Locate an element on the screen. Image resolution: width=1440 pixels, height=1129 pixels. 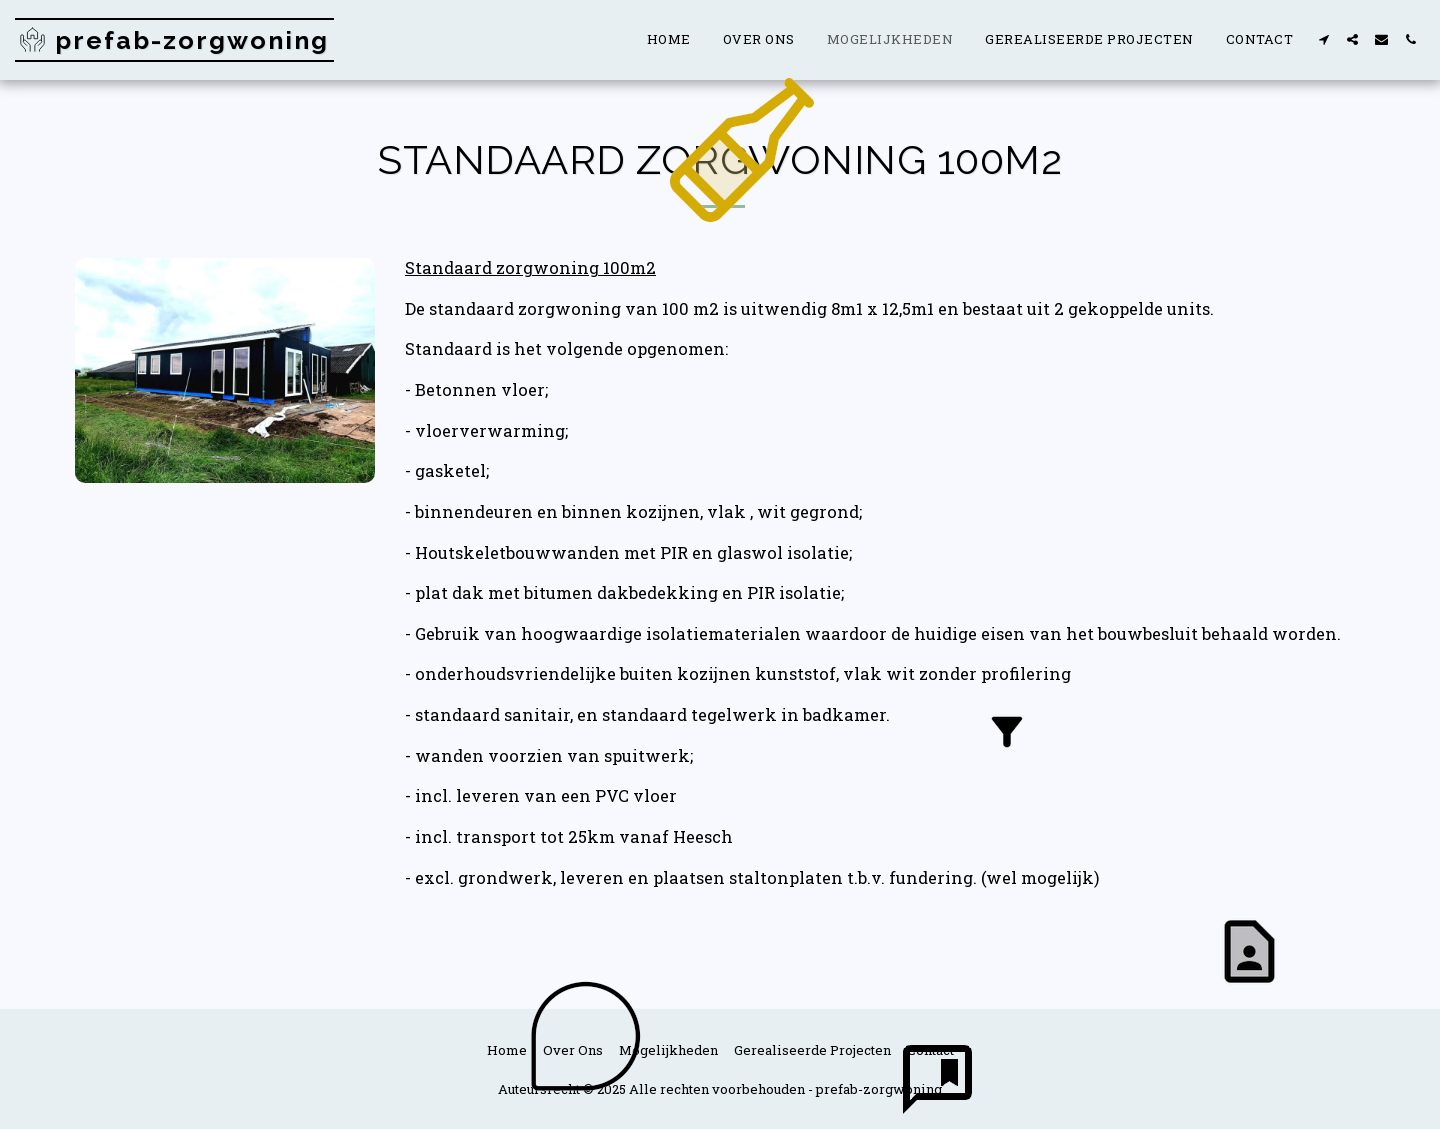
filter or sort content is located at coordinates (1007, 732).